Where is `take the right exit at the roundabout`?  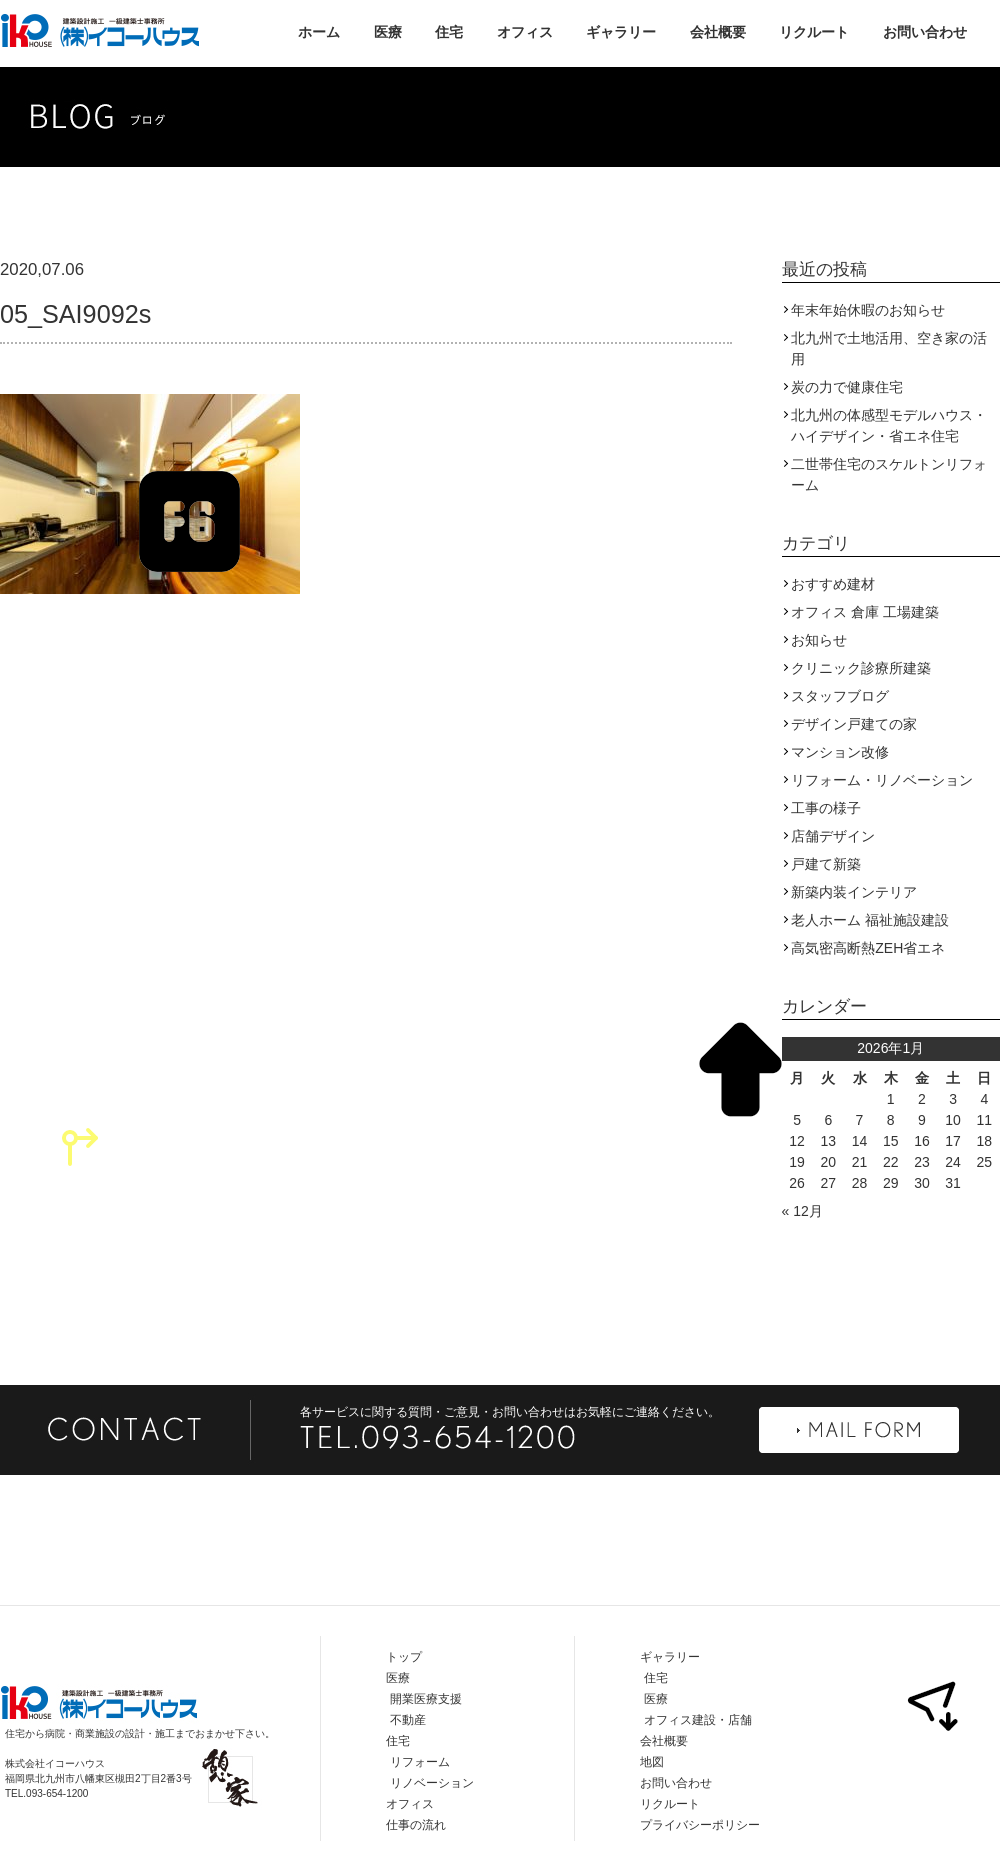
take the right exit at the roundabout is located at coordinates (78, 1148).